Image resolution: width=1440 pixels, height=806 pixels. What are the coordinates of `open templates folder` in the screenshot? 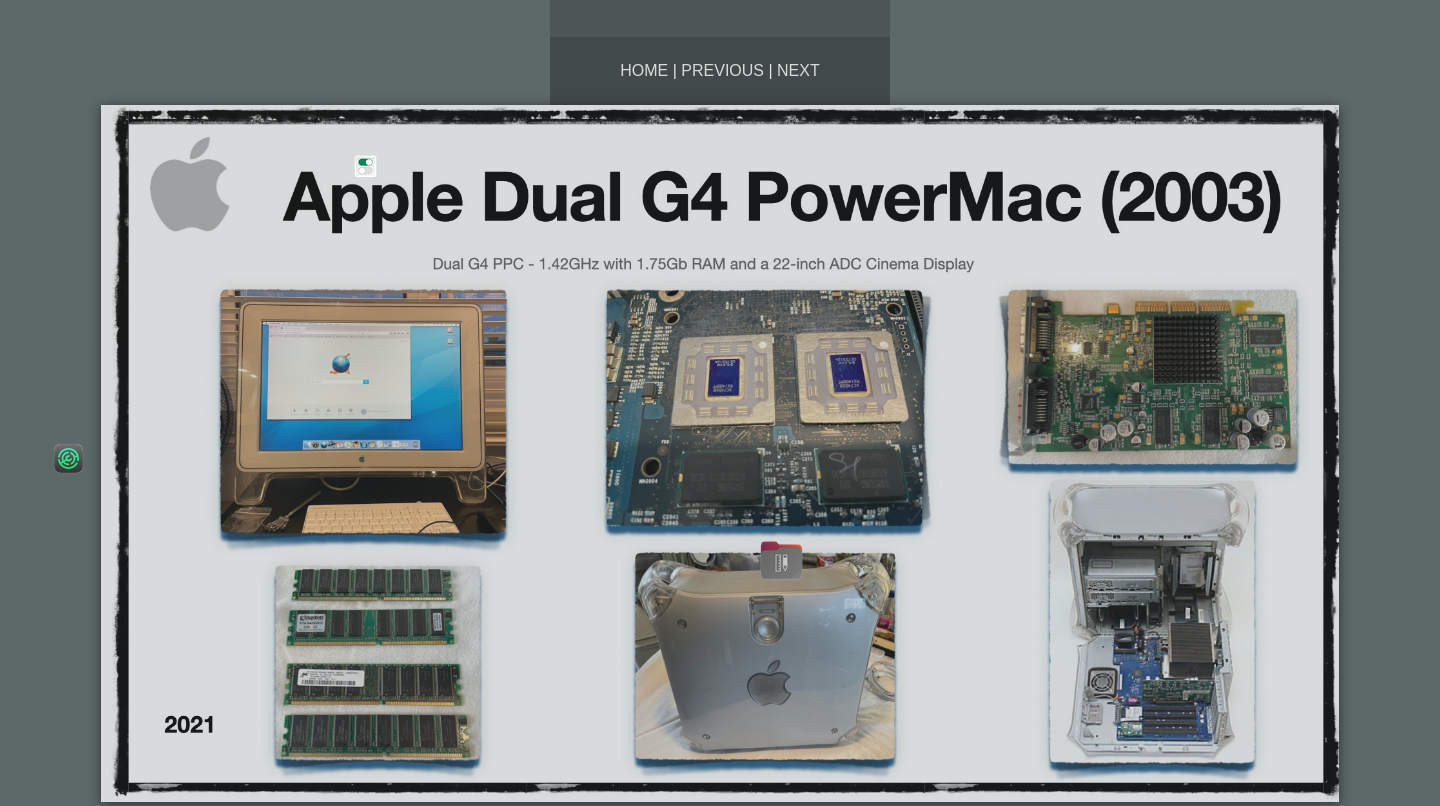 It's located at (781, 560).